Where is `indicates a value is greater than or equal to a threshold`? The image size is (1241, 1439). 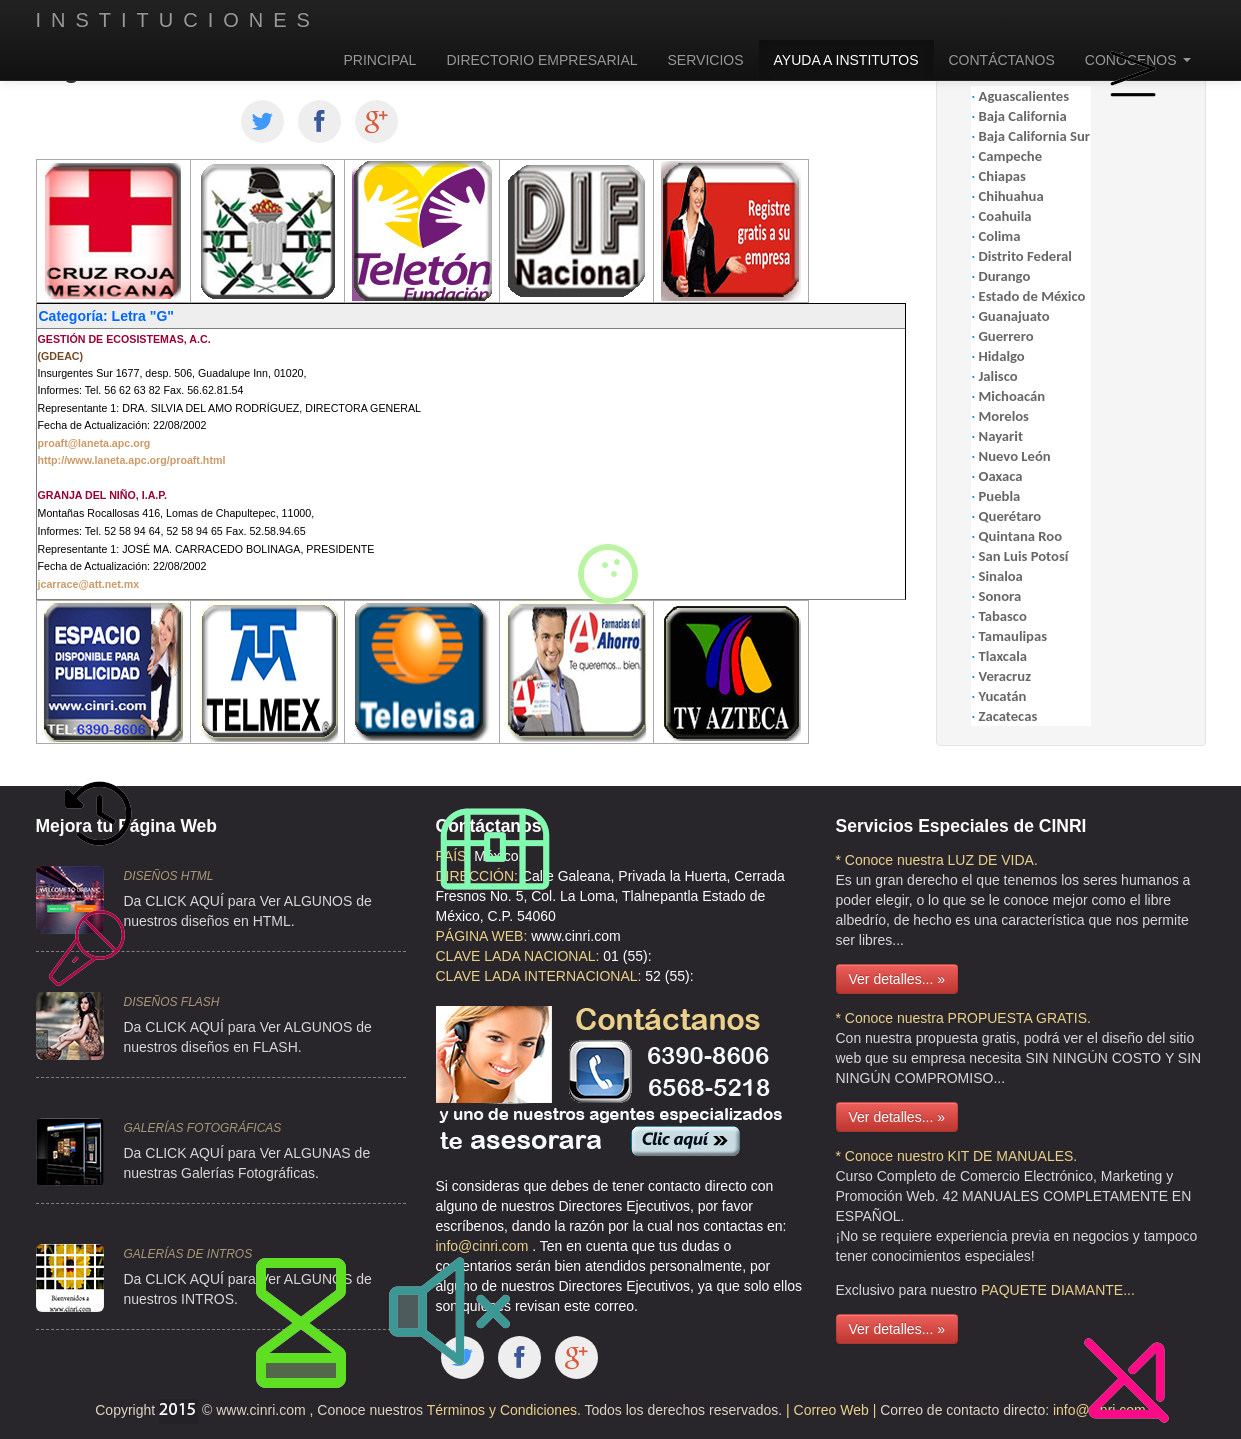 indicates a value is greater than or equal to a threshold is located at coordinates (1132, 75).